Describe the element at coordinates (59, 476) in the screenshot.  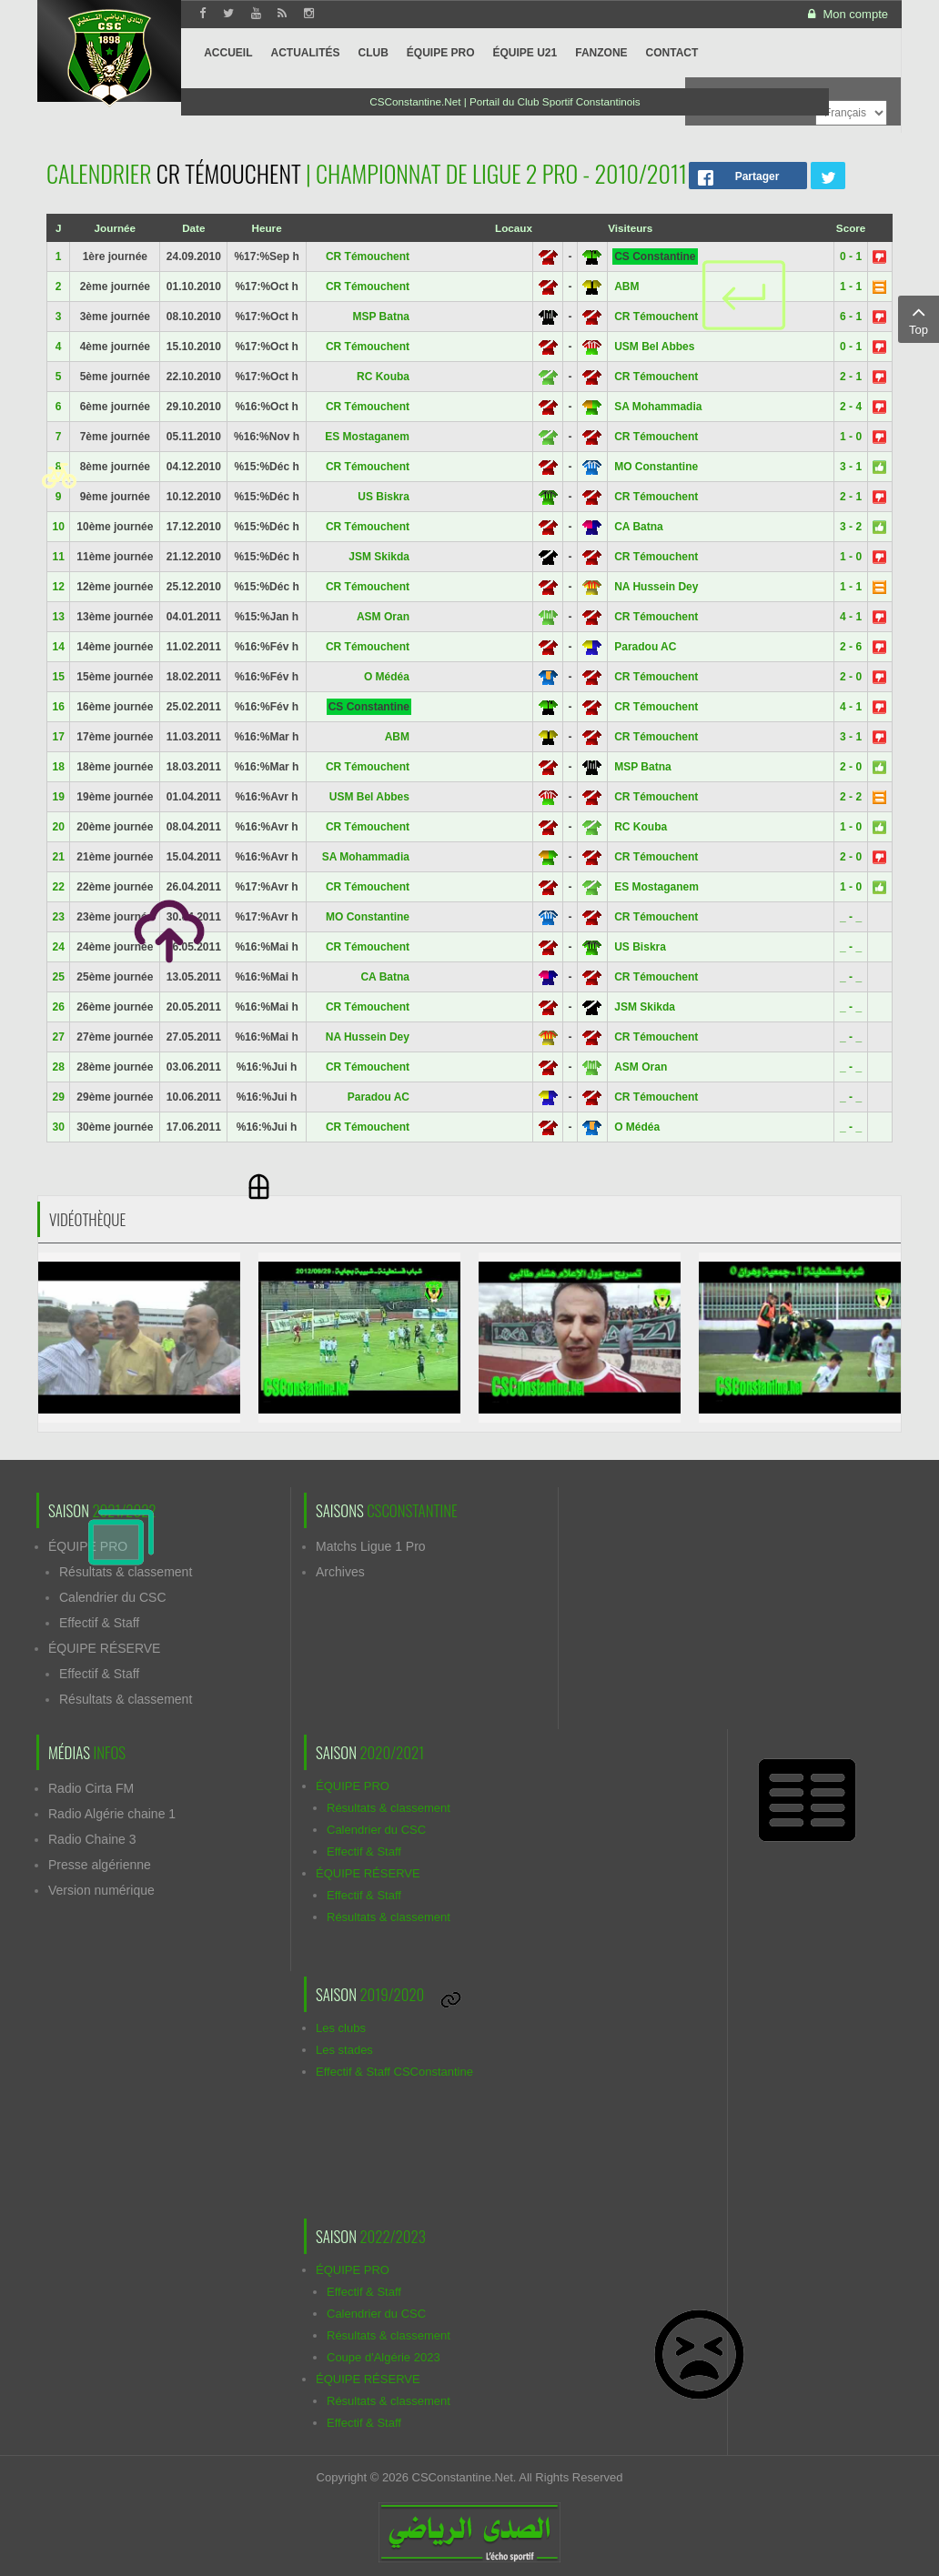
I see `access bike rental or cycling options` at that location.